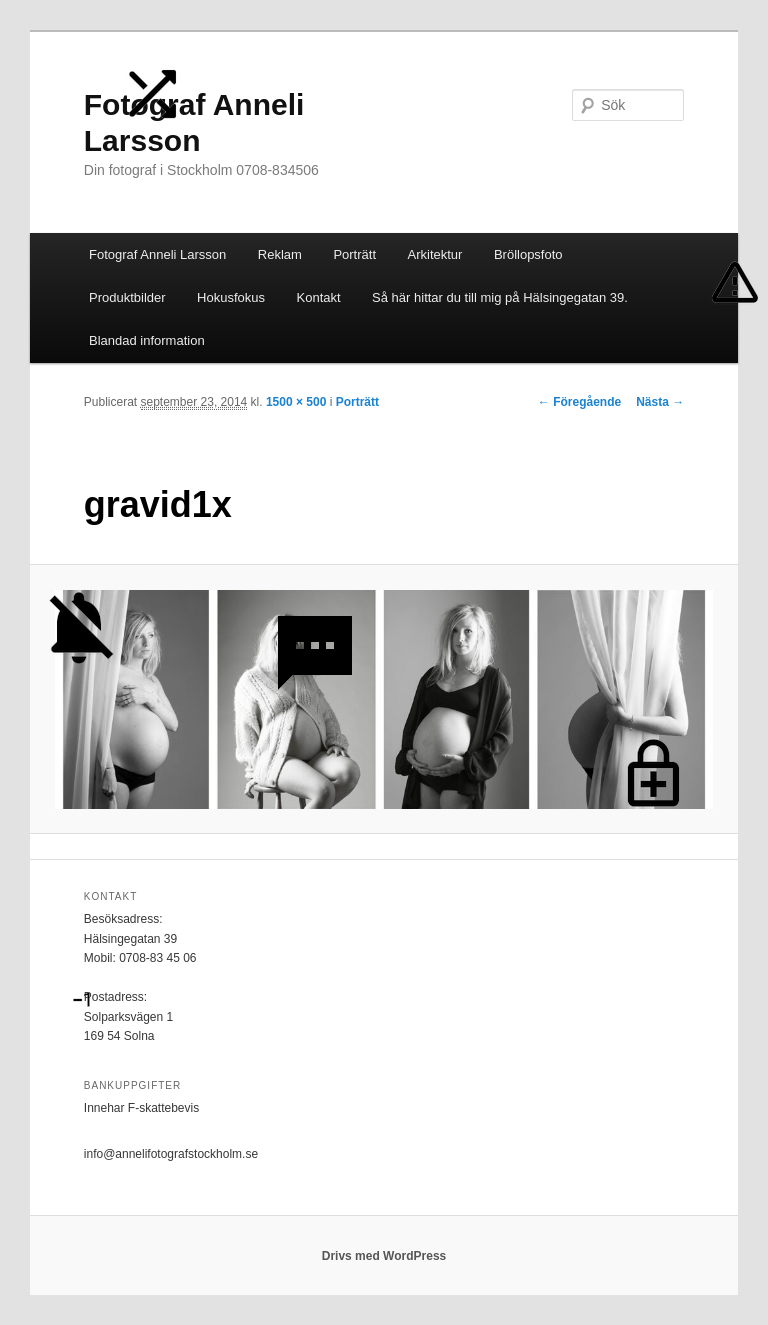 This screenshot has width=768, height=1325. Describe the element at coordinates (152, 94) in the screenshot. I see `shuffle playlist or queue` at that location.